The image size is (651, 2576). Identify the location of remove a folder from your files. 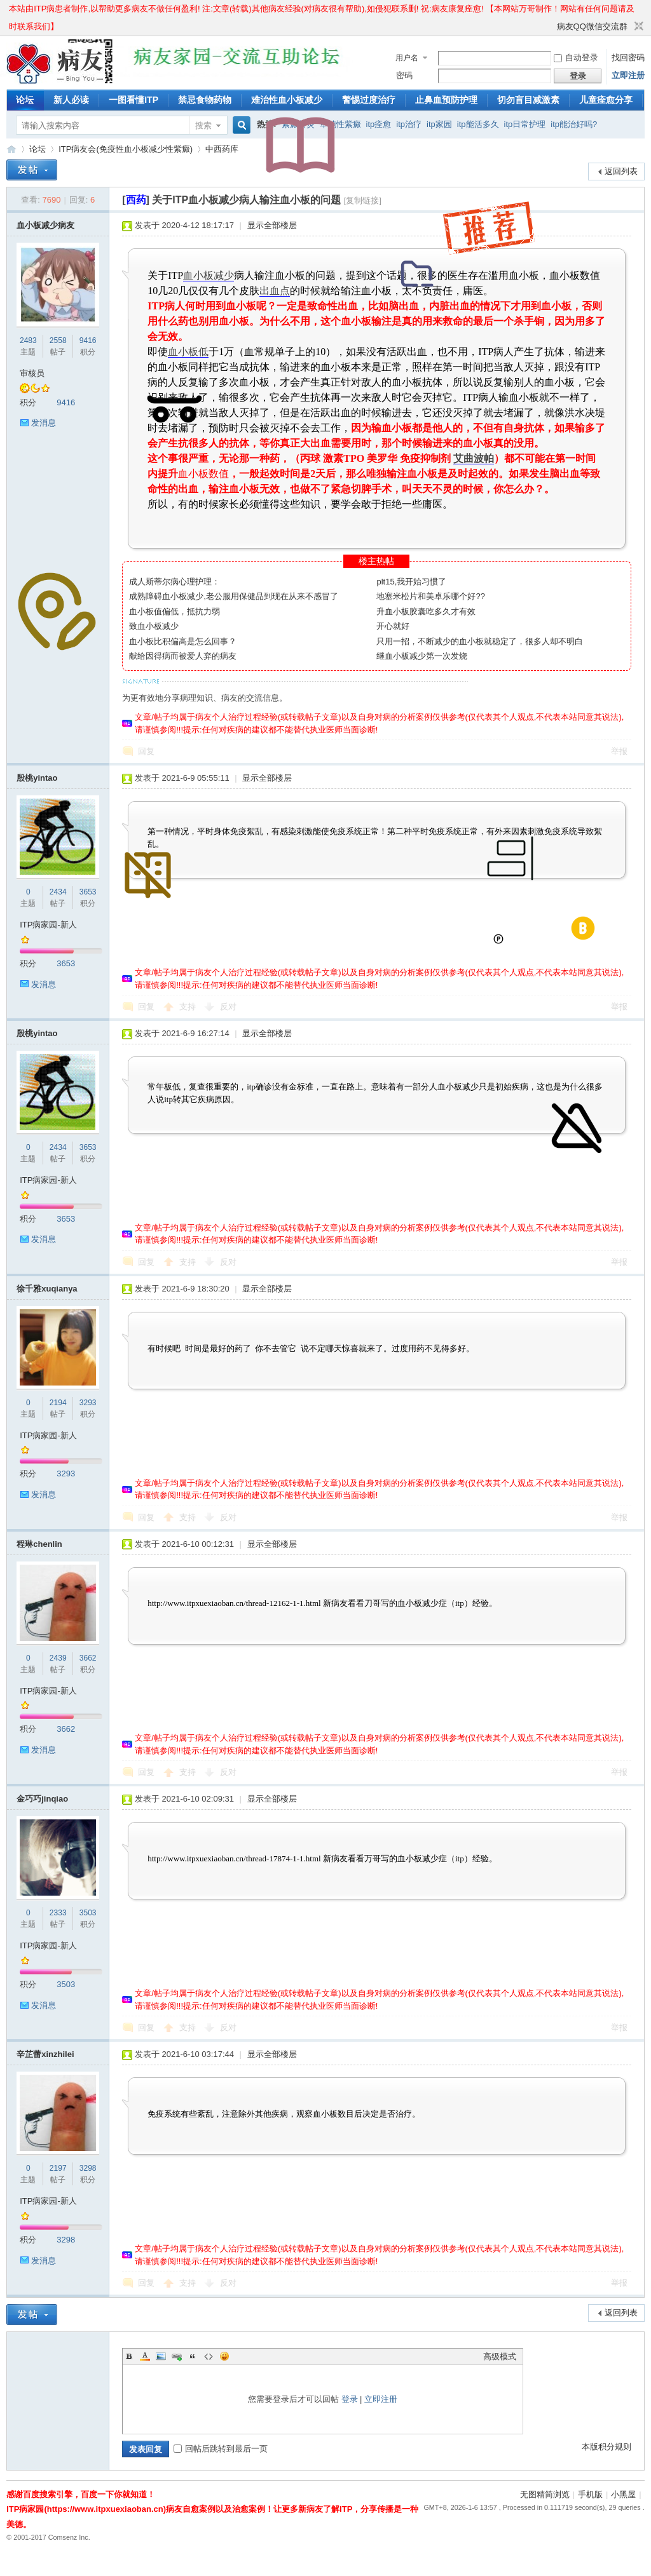
(416, 274).